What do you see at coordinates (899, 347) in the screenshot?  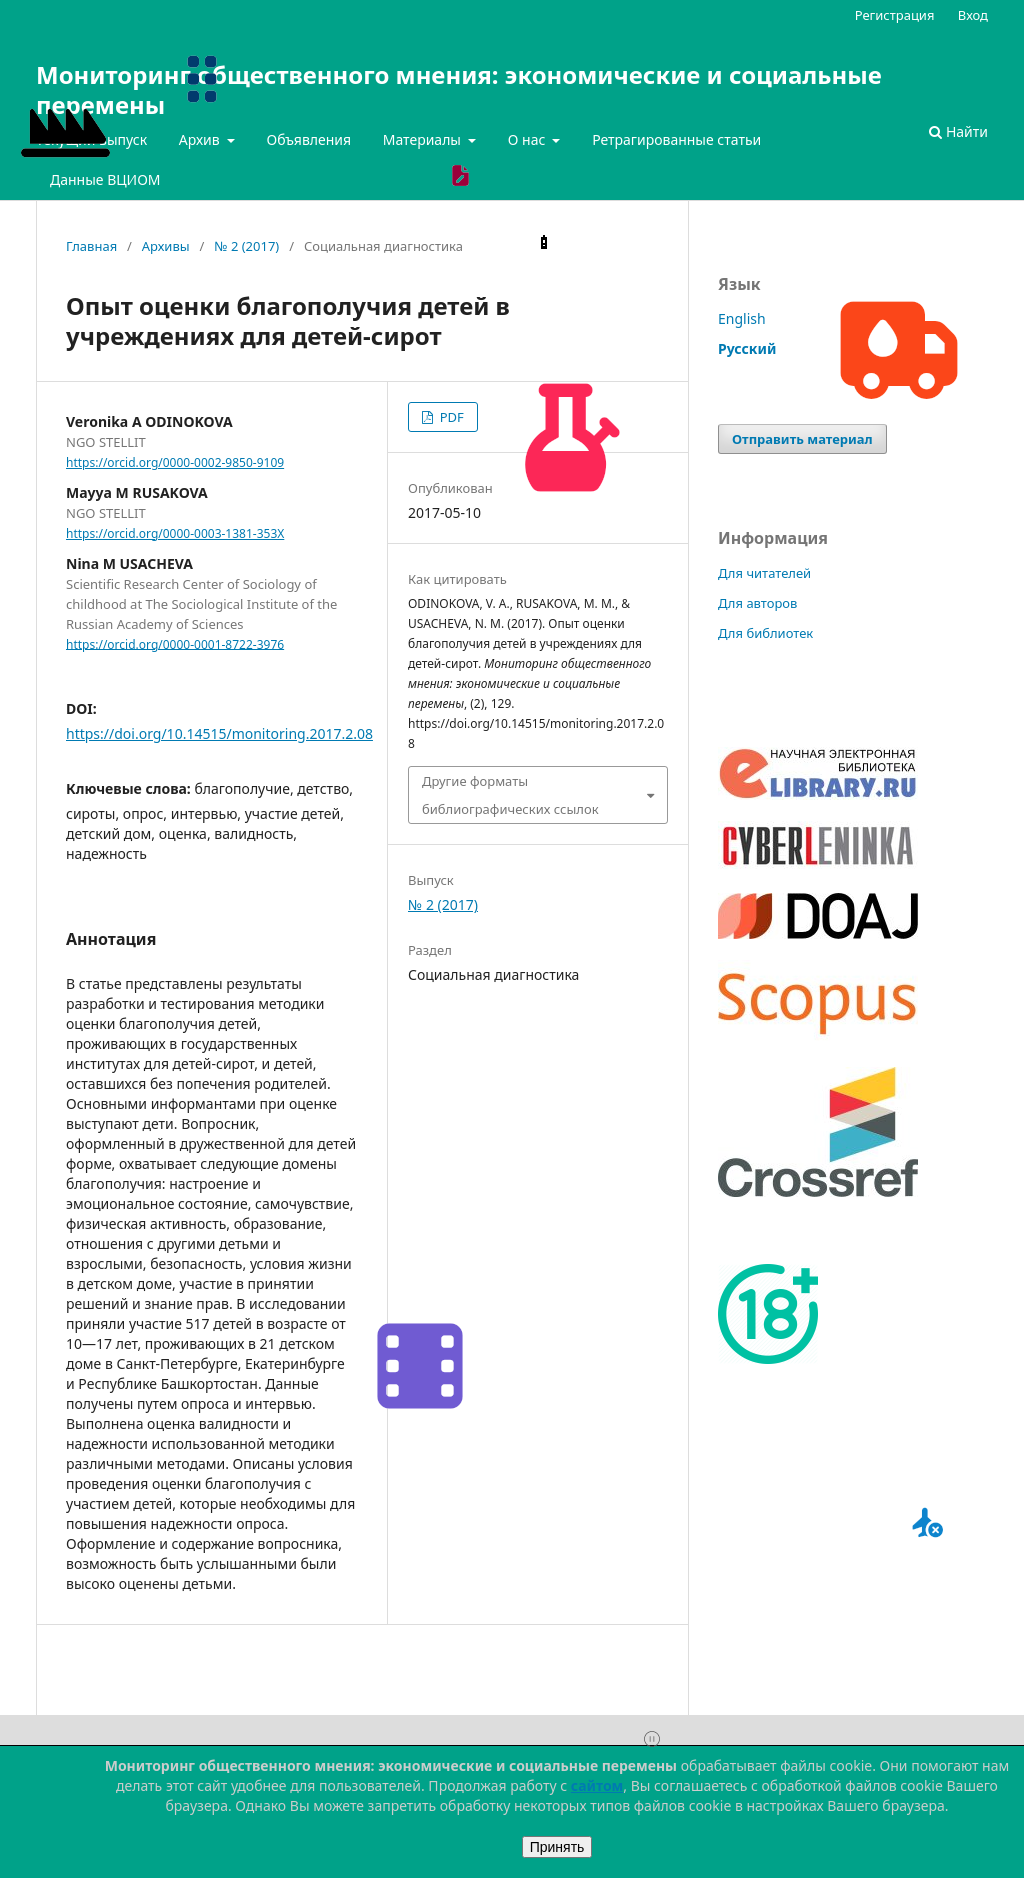 I see `water delivery service` at bounding box center [899, 347].